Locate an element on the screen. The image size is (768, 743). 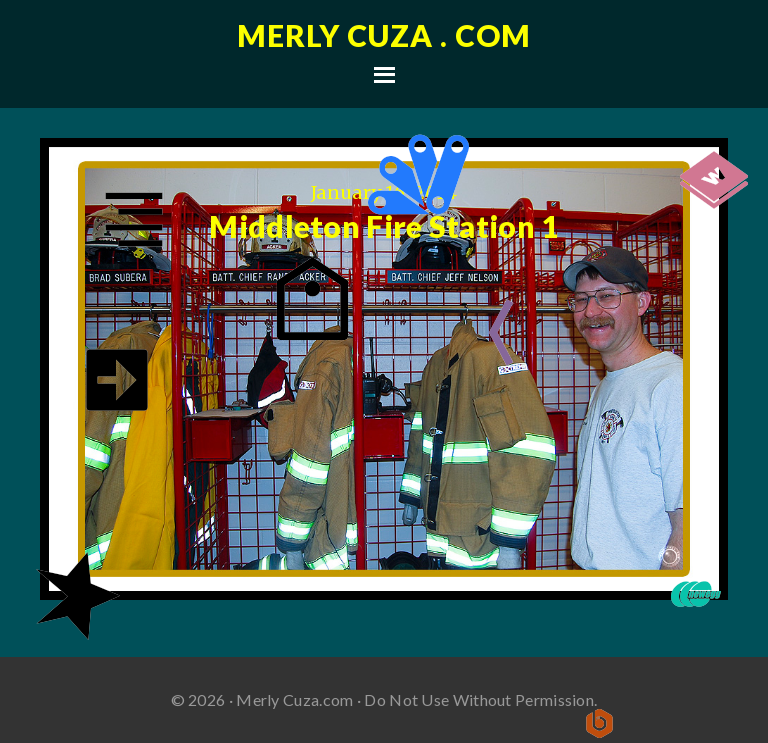
proceed to the next step is located at coordinates (117, 380).